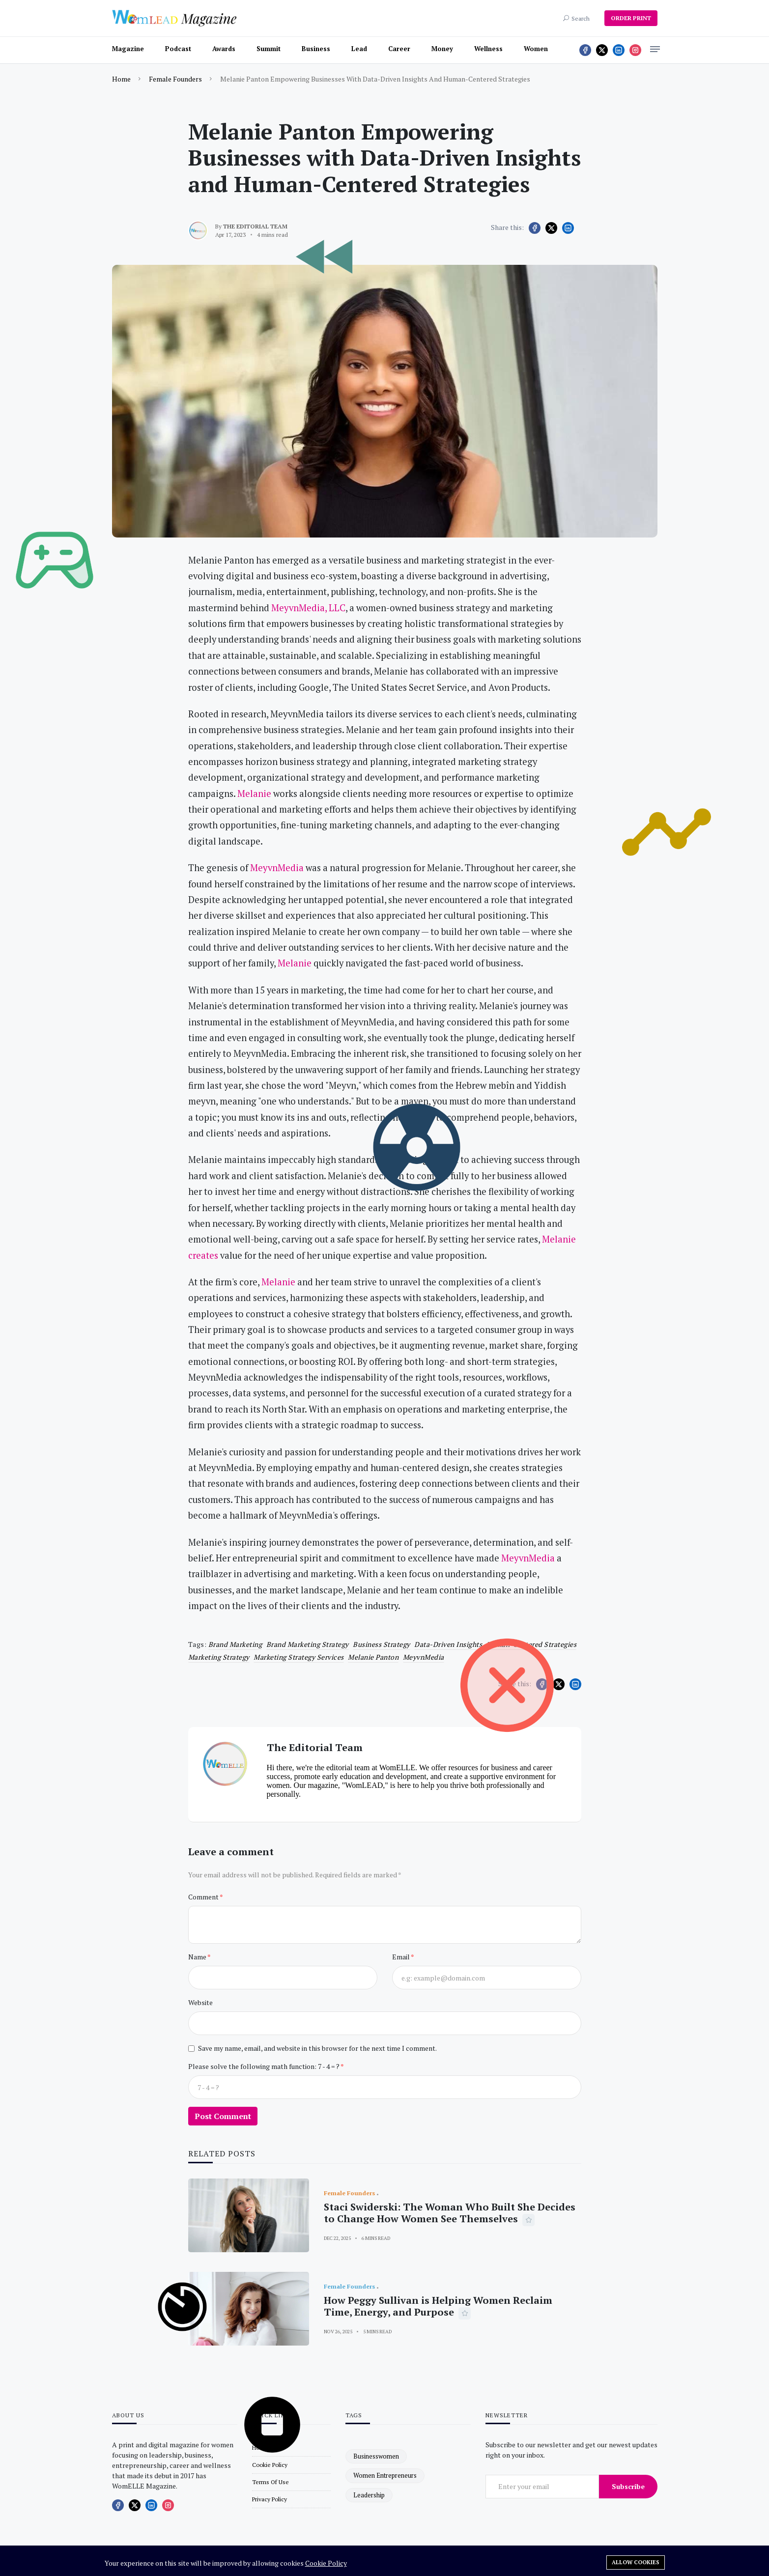 This screenshot has width=769, height=2576. Describe the element at coordinates (55, 560) in the screenshot. I see `access games or gaming section` at that location.